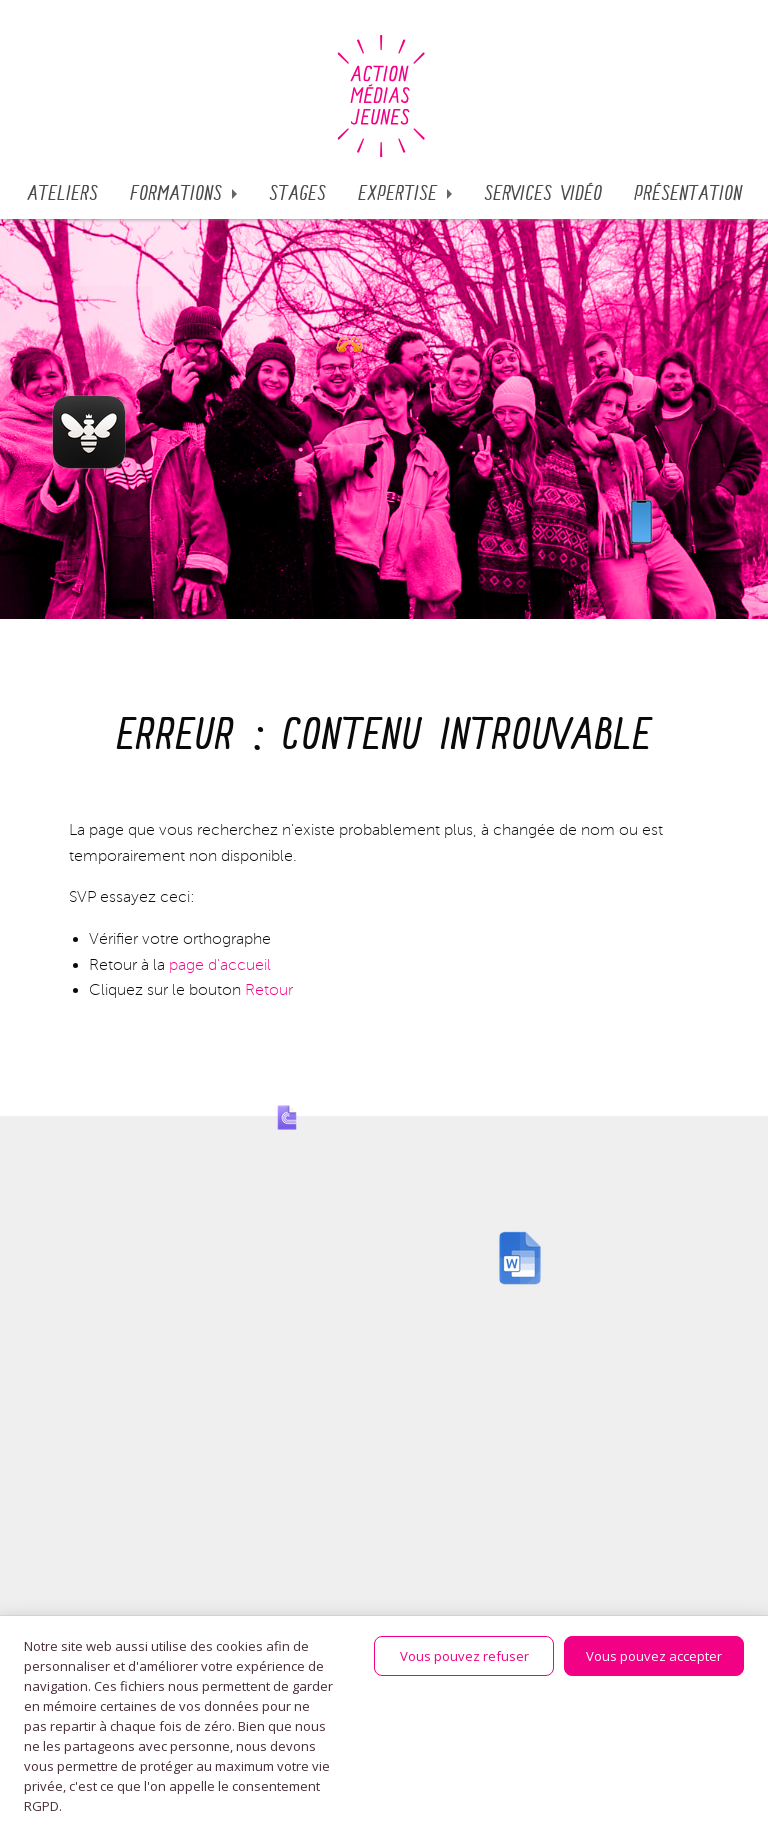 The height and width of the screenshot is (1836, 768). I want to click on a bittorrent torrent file, so click(287, 1118).